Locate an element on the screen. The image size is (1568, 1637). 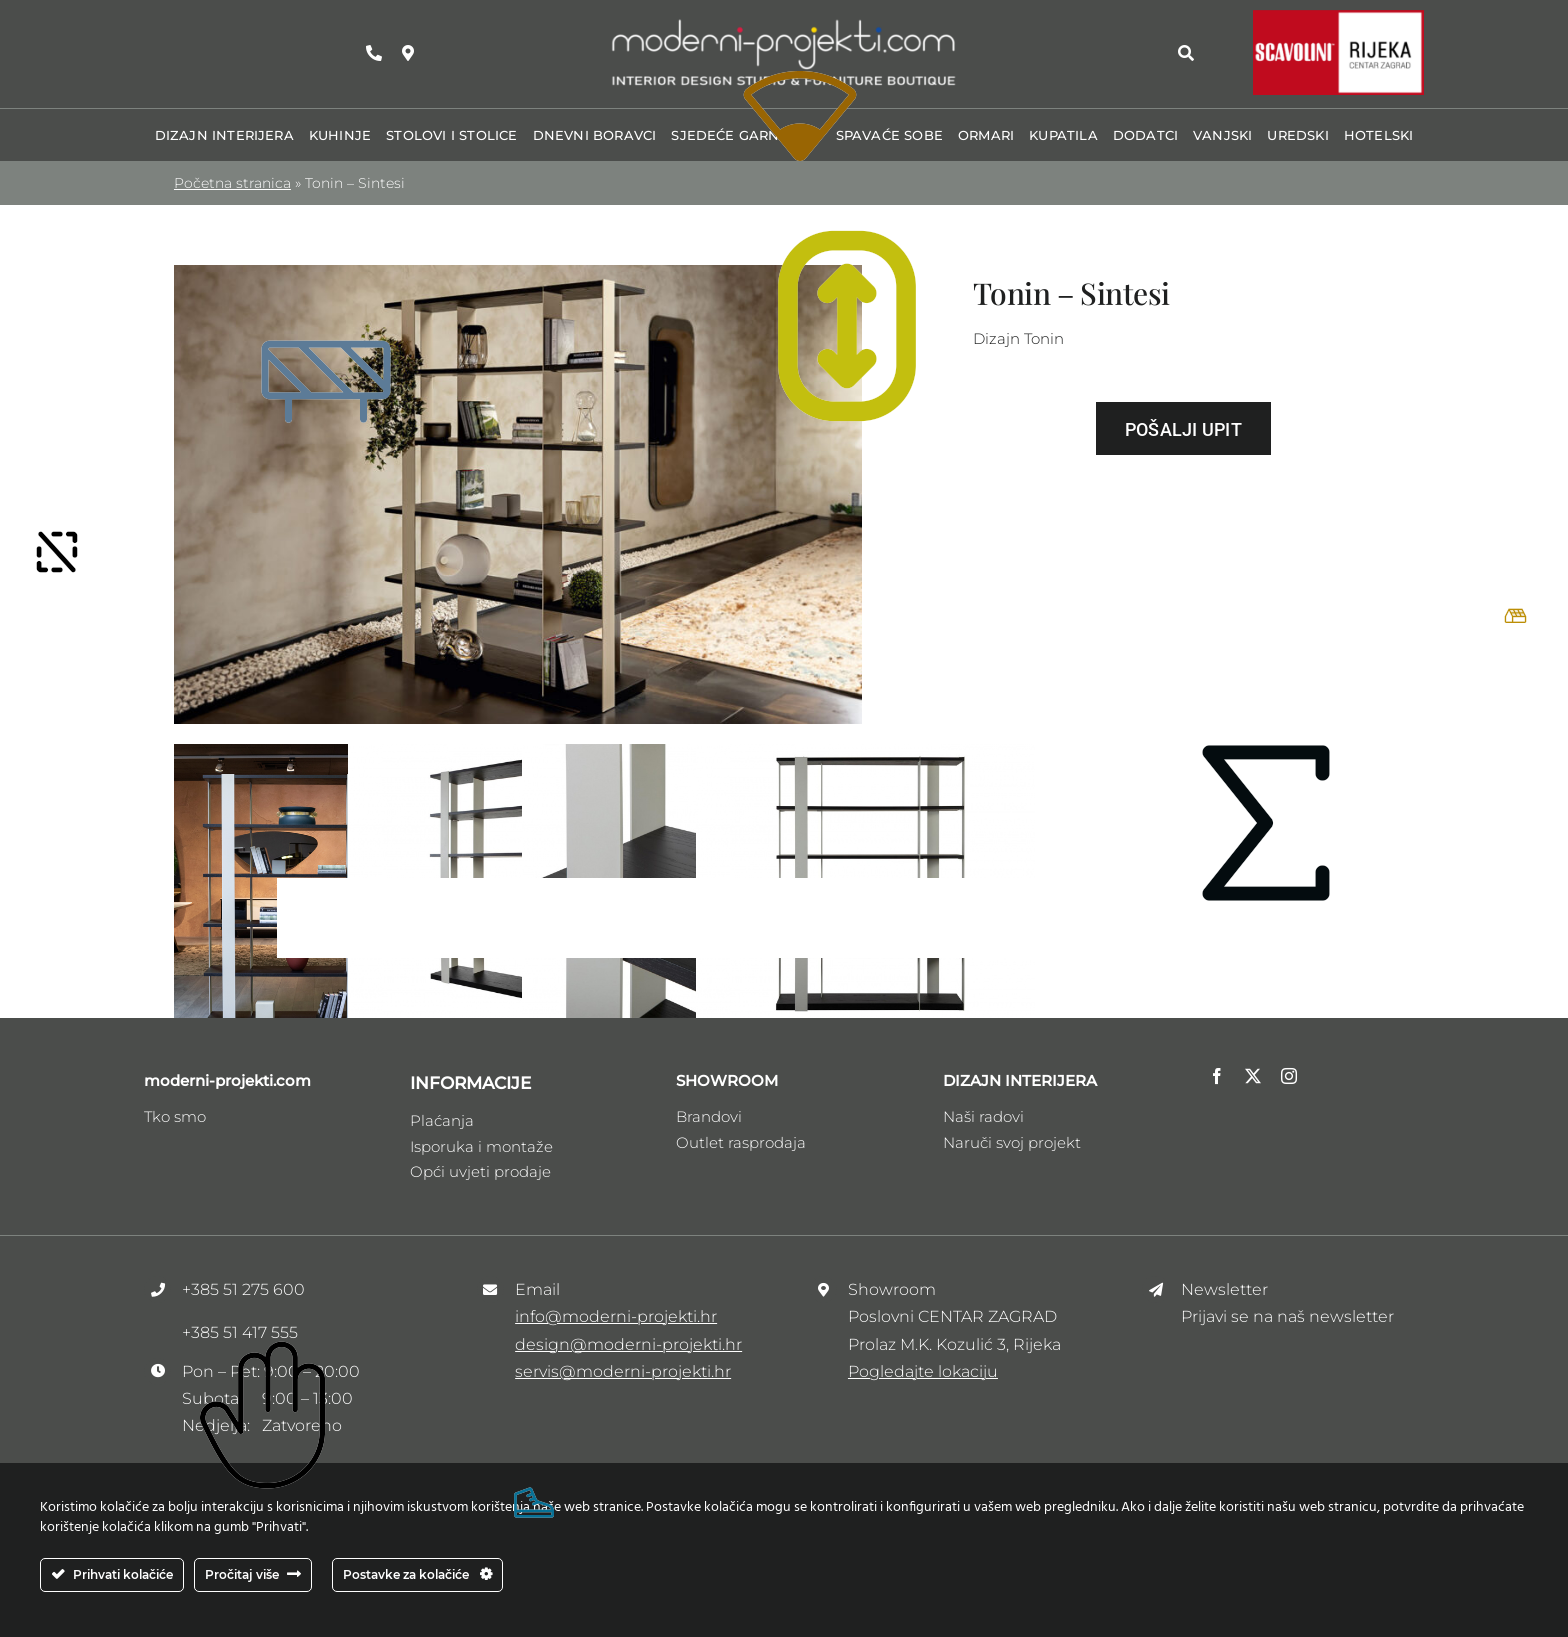
indicates a blocked or restricted area is located at coordinates (326, 377).